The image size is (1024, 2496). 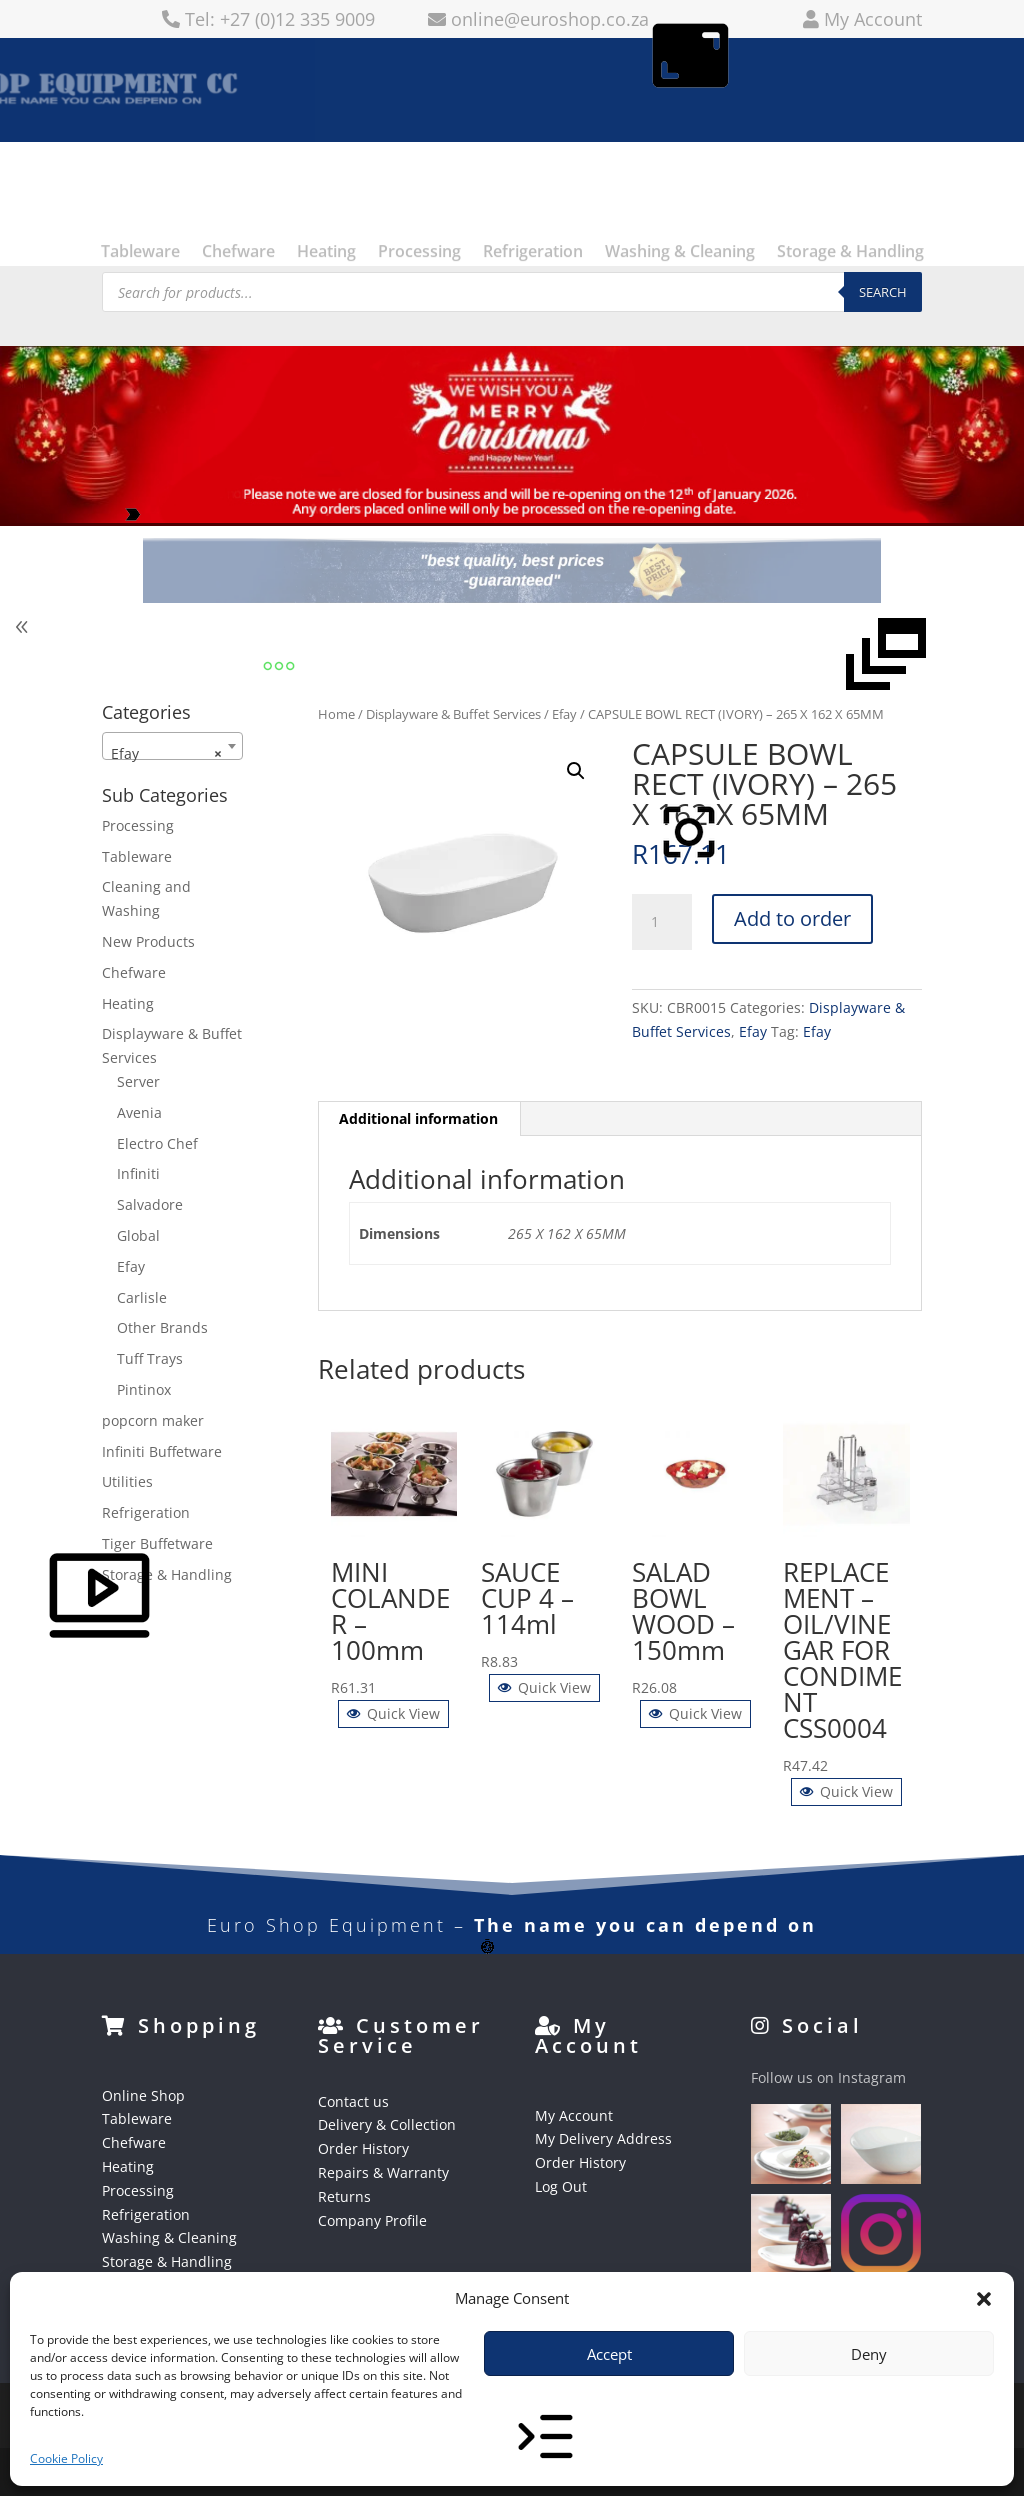 I want to click on enter fullscreen mode, so click(x=690, y=55).